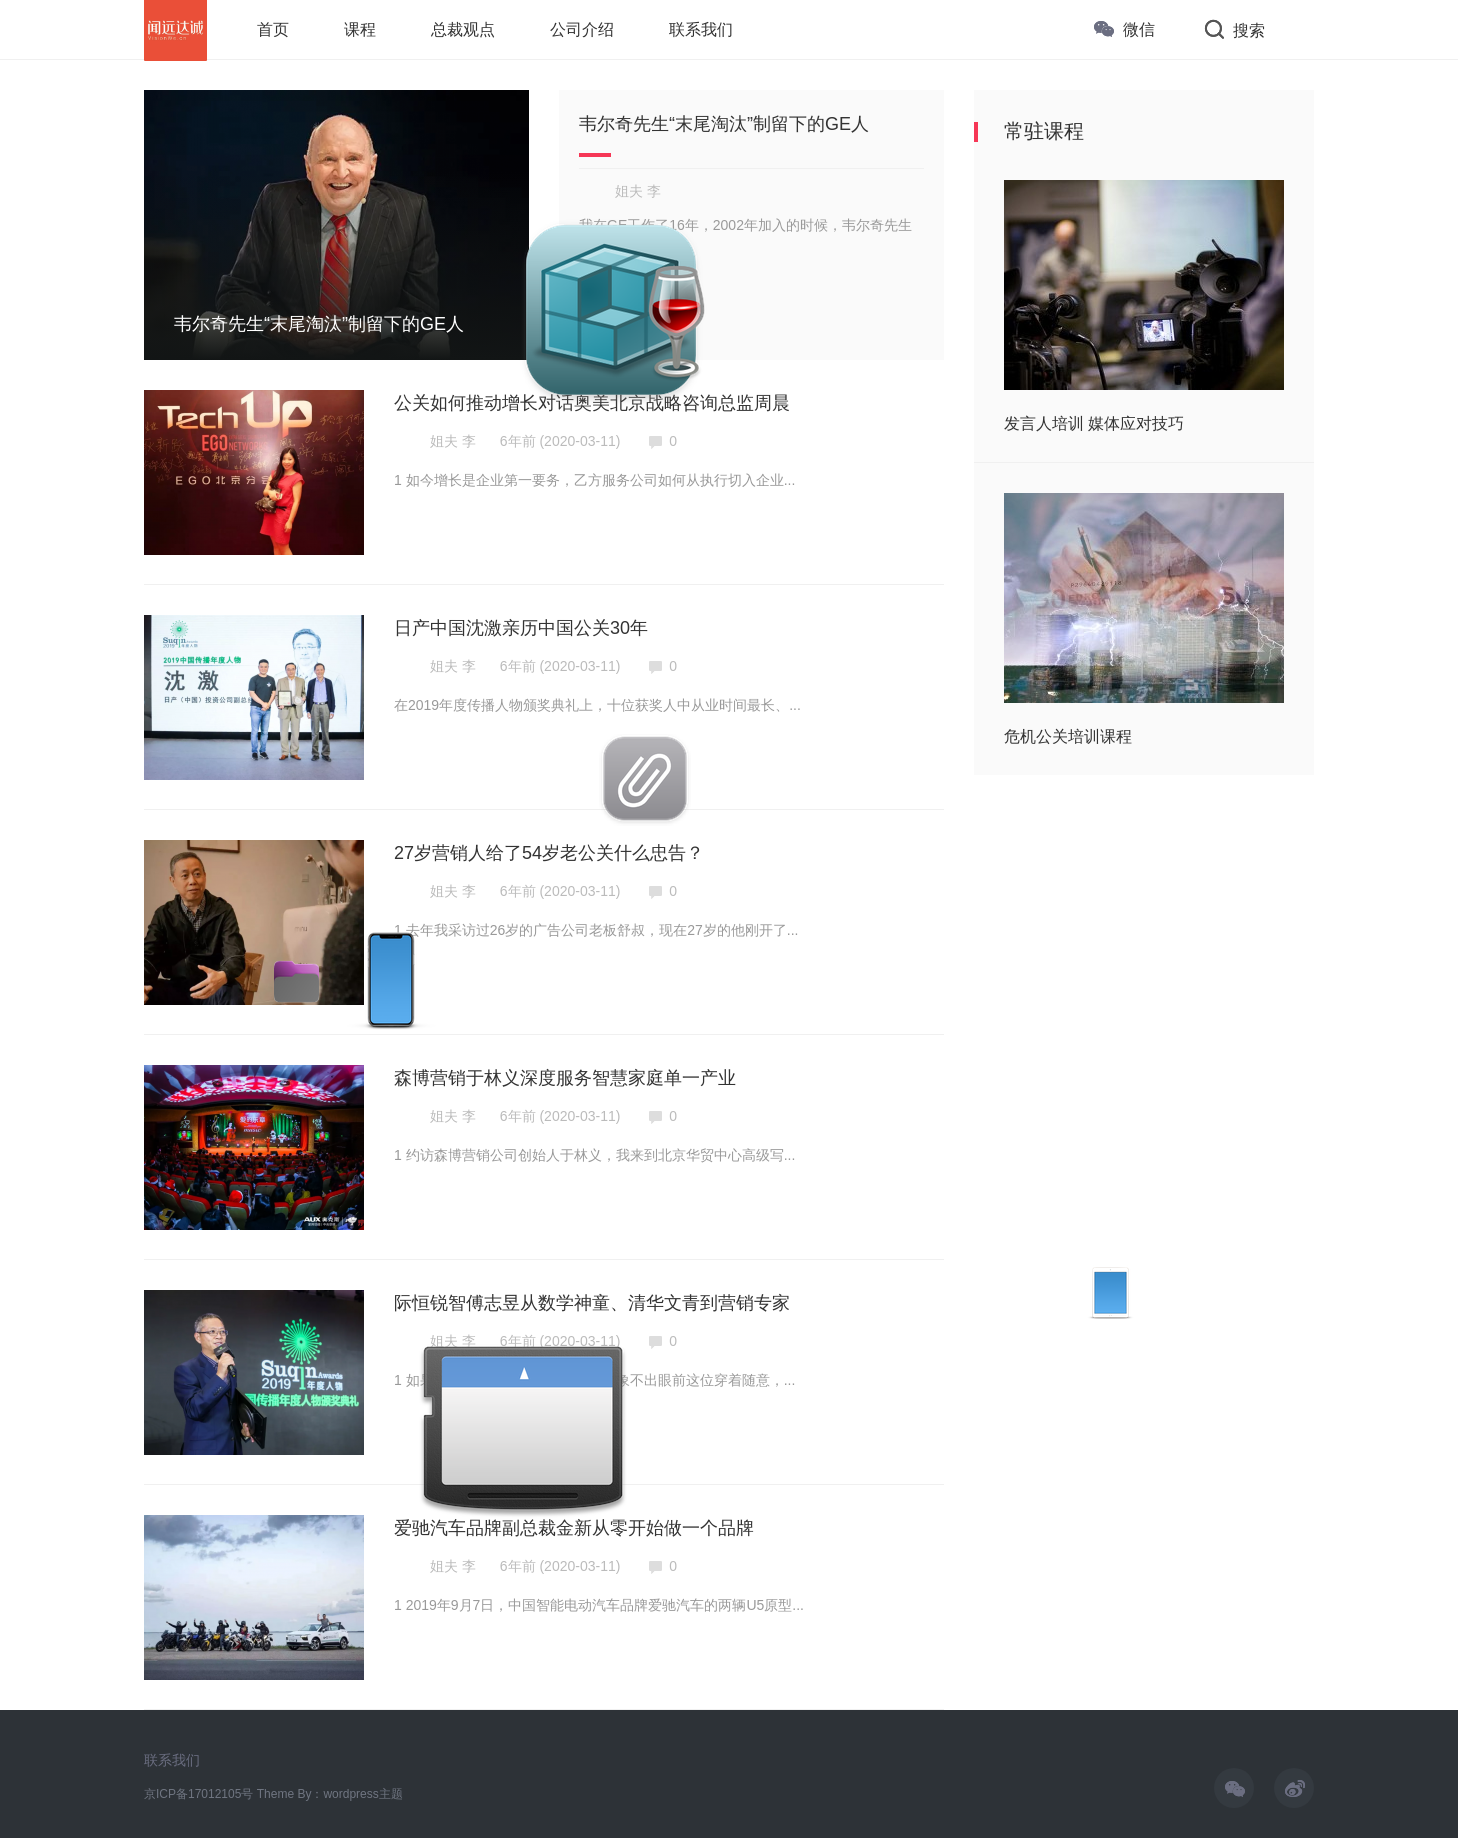 This screenshot has height=1838, width=1458. Describe the element at coordinates (296, 981) in the screenshot. I see `indicates a valid drop target for moving files into this folder` at that location.